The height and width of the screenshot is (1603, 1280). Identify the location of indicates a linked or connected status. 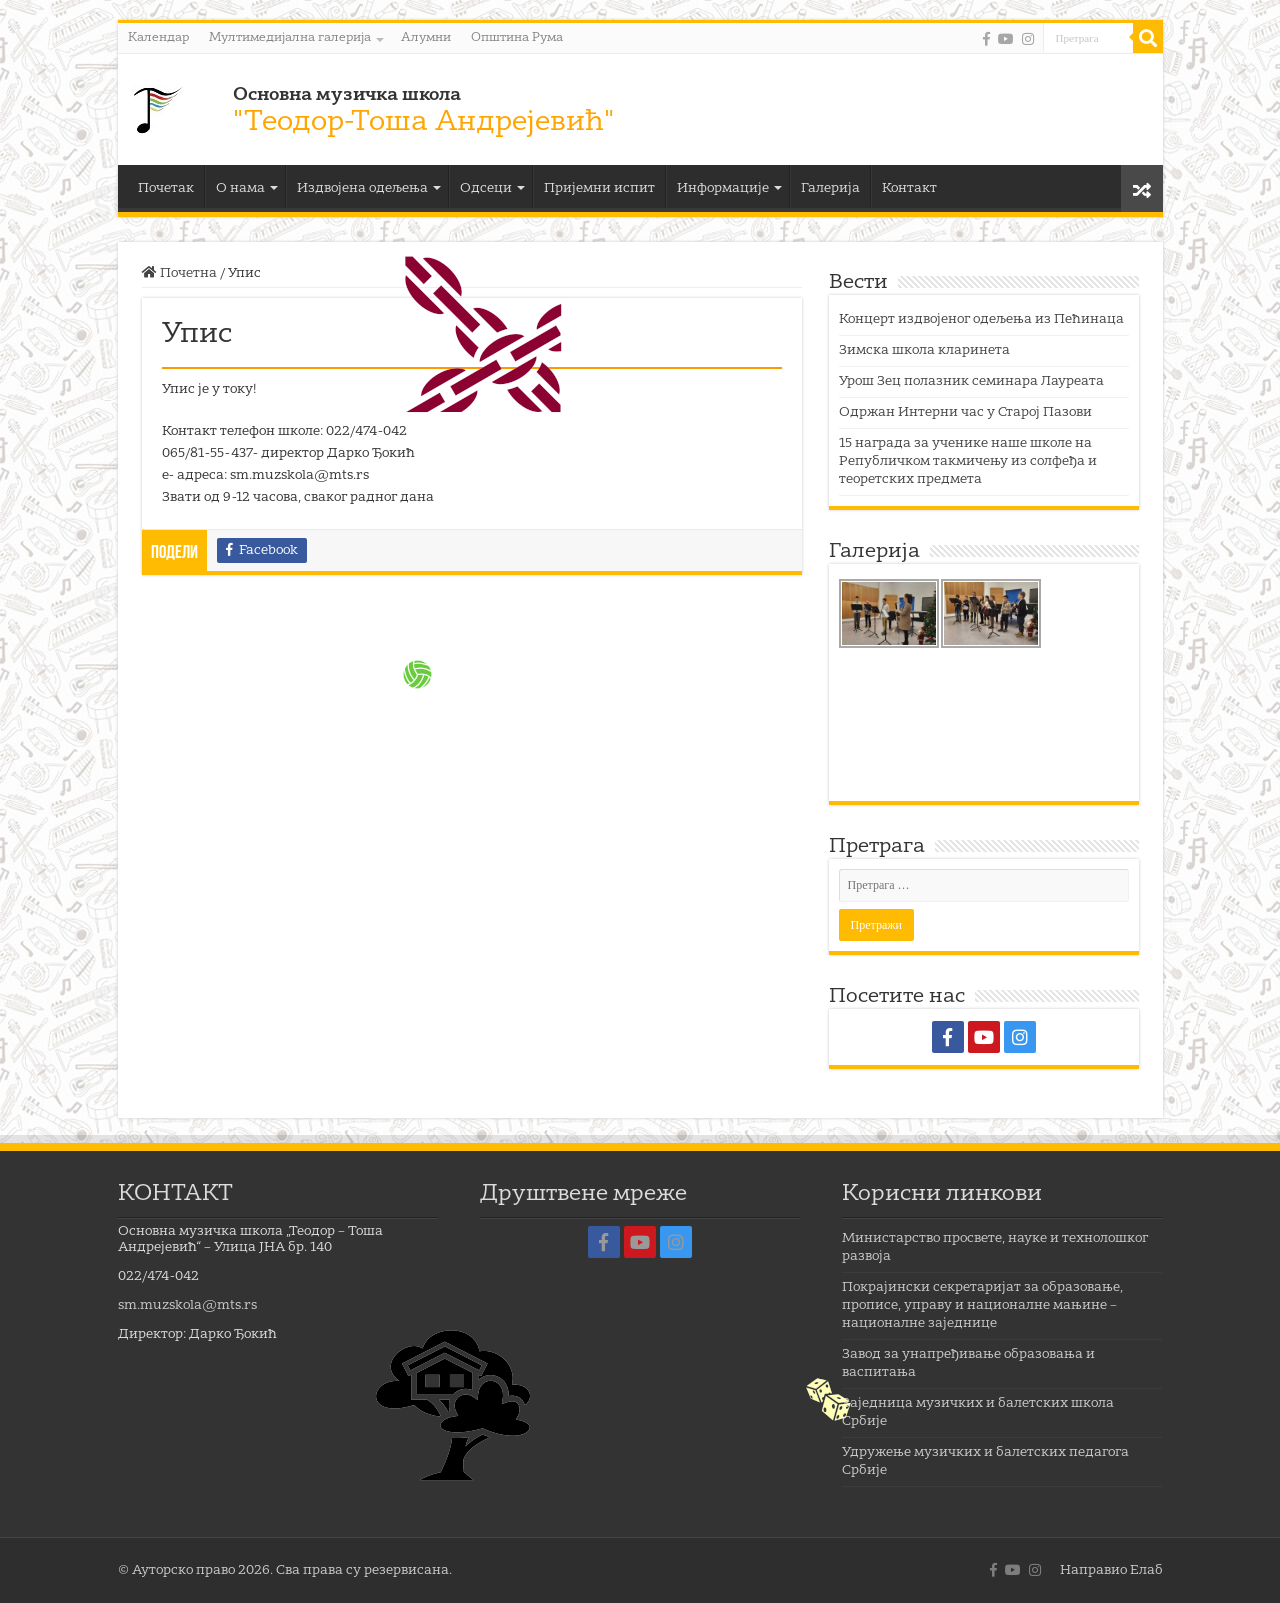
(483, 334).